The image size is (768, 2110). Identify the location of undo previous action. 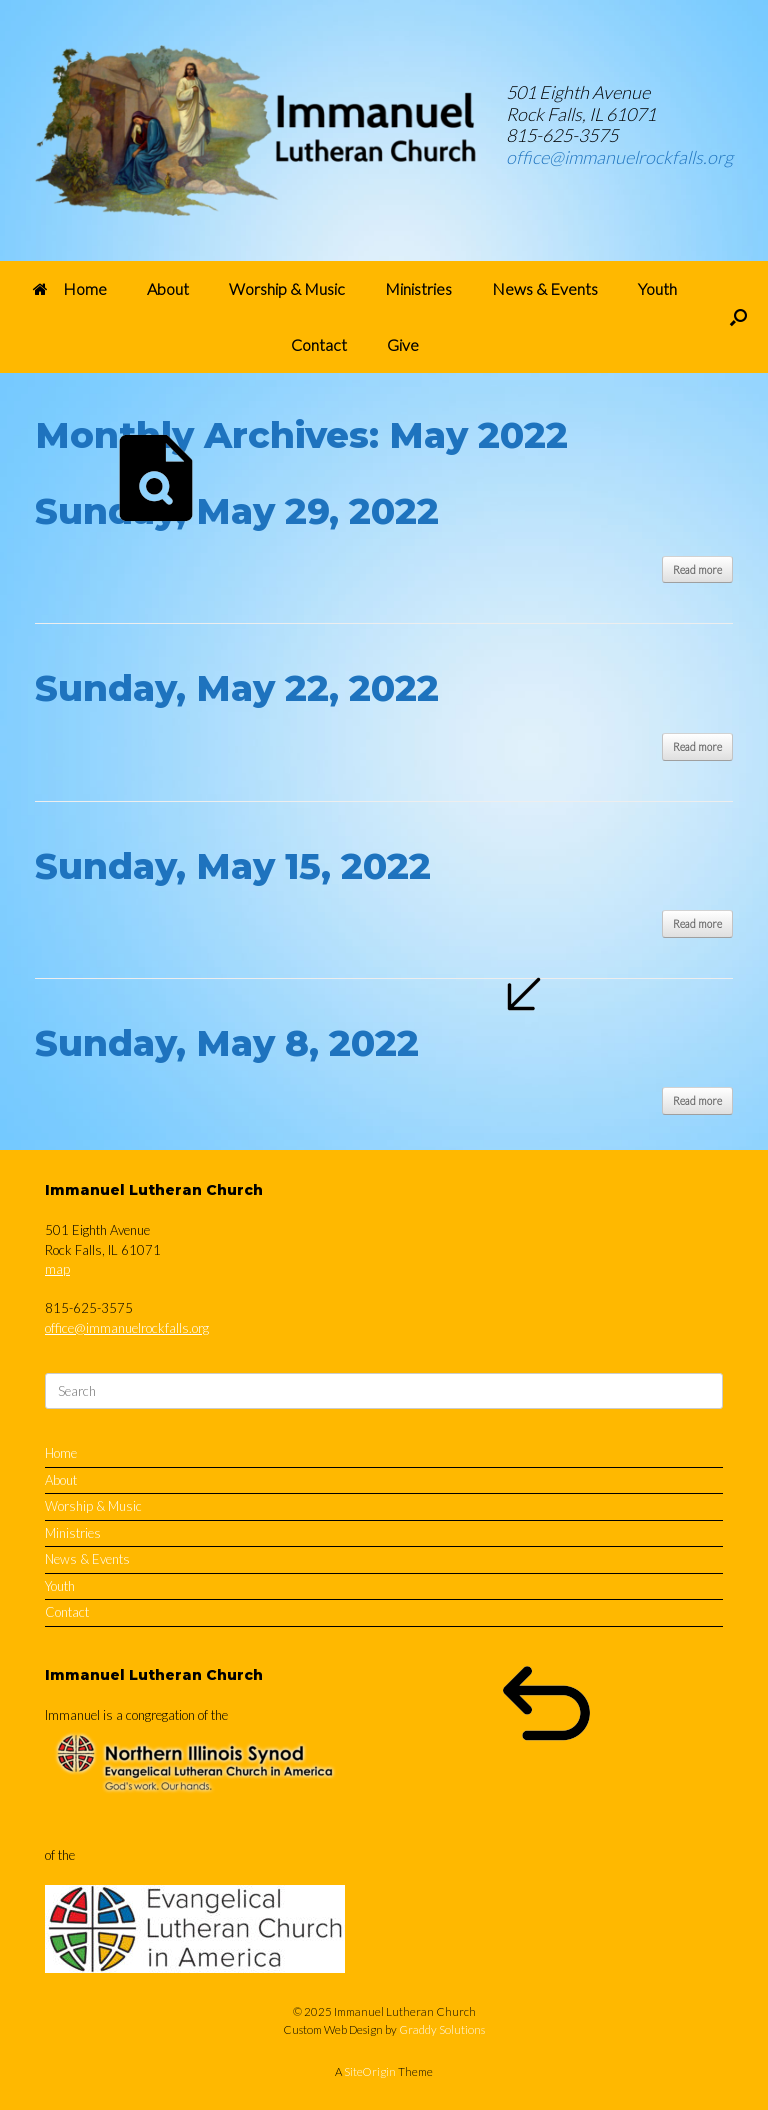
(546, 1706).